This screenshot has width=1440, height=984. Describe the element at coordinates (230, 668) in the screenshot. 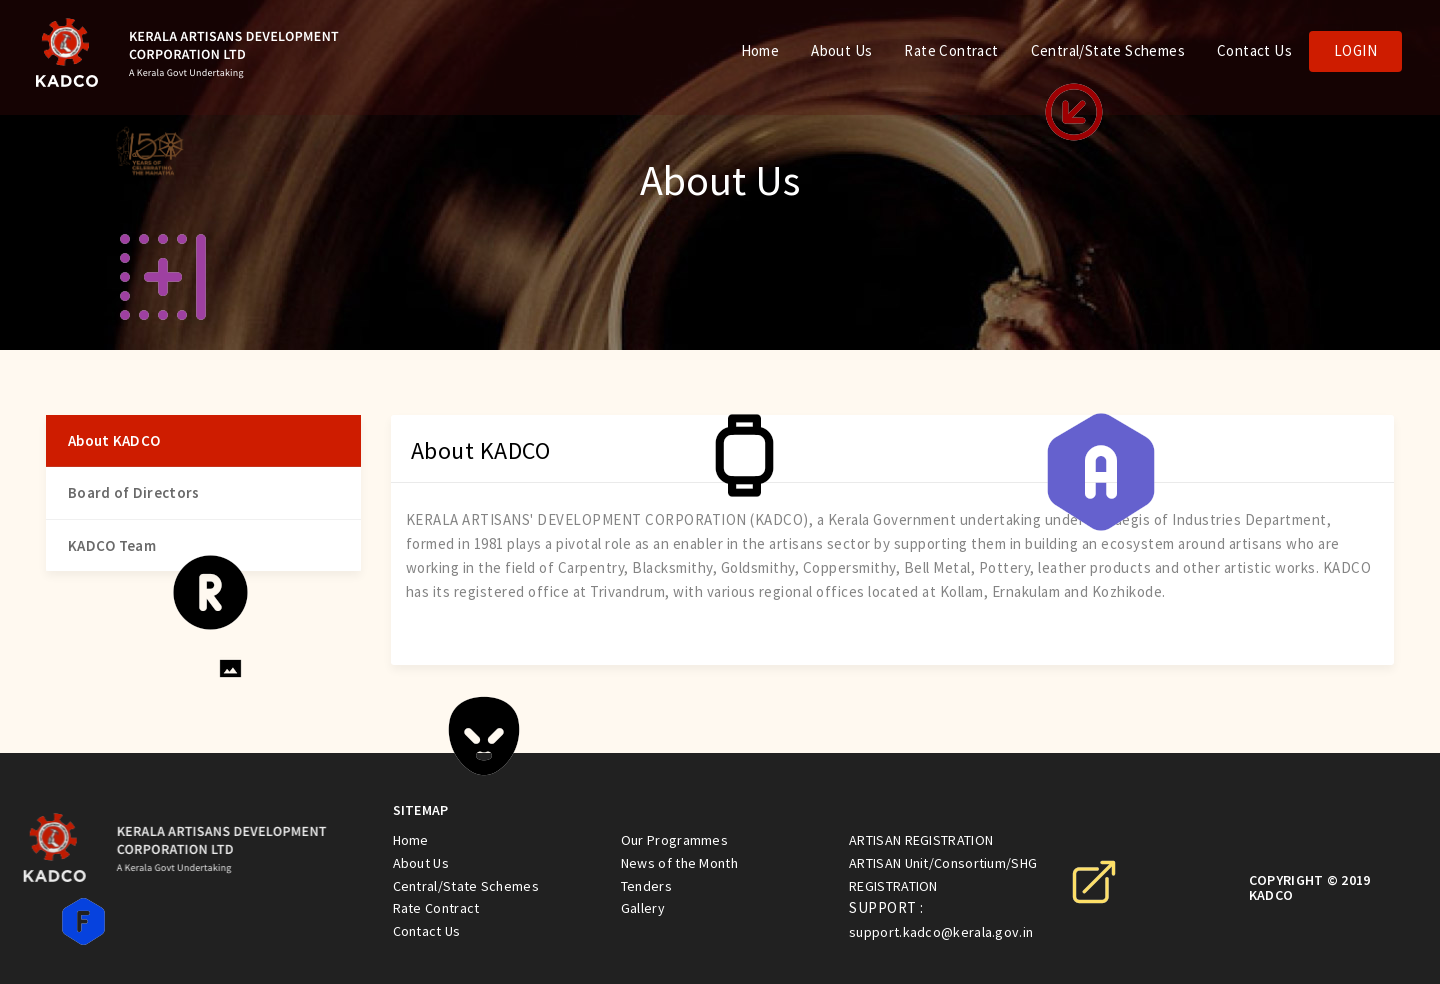

I see `view image at actual size` at that location.